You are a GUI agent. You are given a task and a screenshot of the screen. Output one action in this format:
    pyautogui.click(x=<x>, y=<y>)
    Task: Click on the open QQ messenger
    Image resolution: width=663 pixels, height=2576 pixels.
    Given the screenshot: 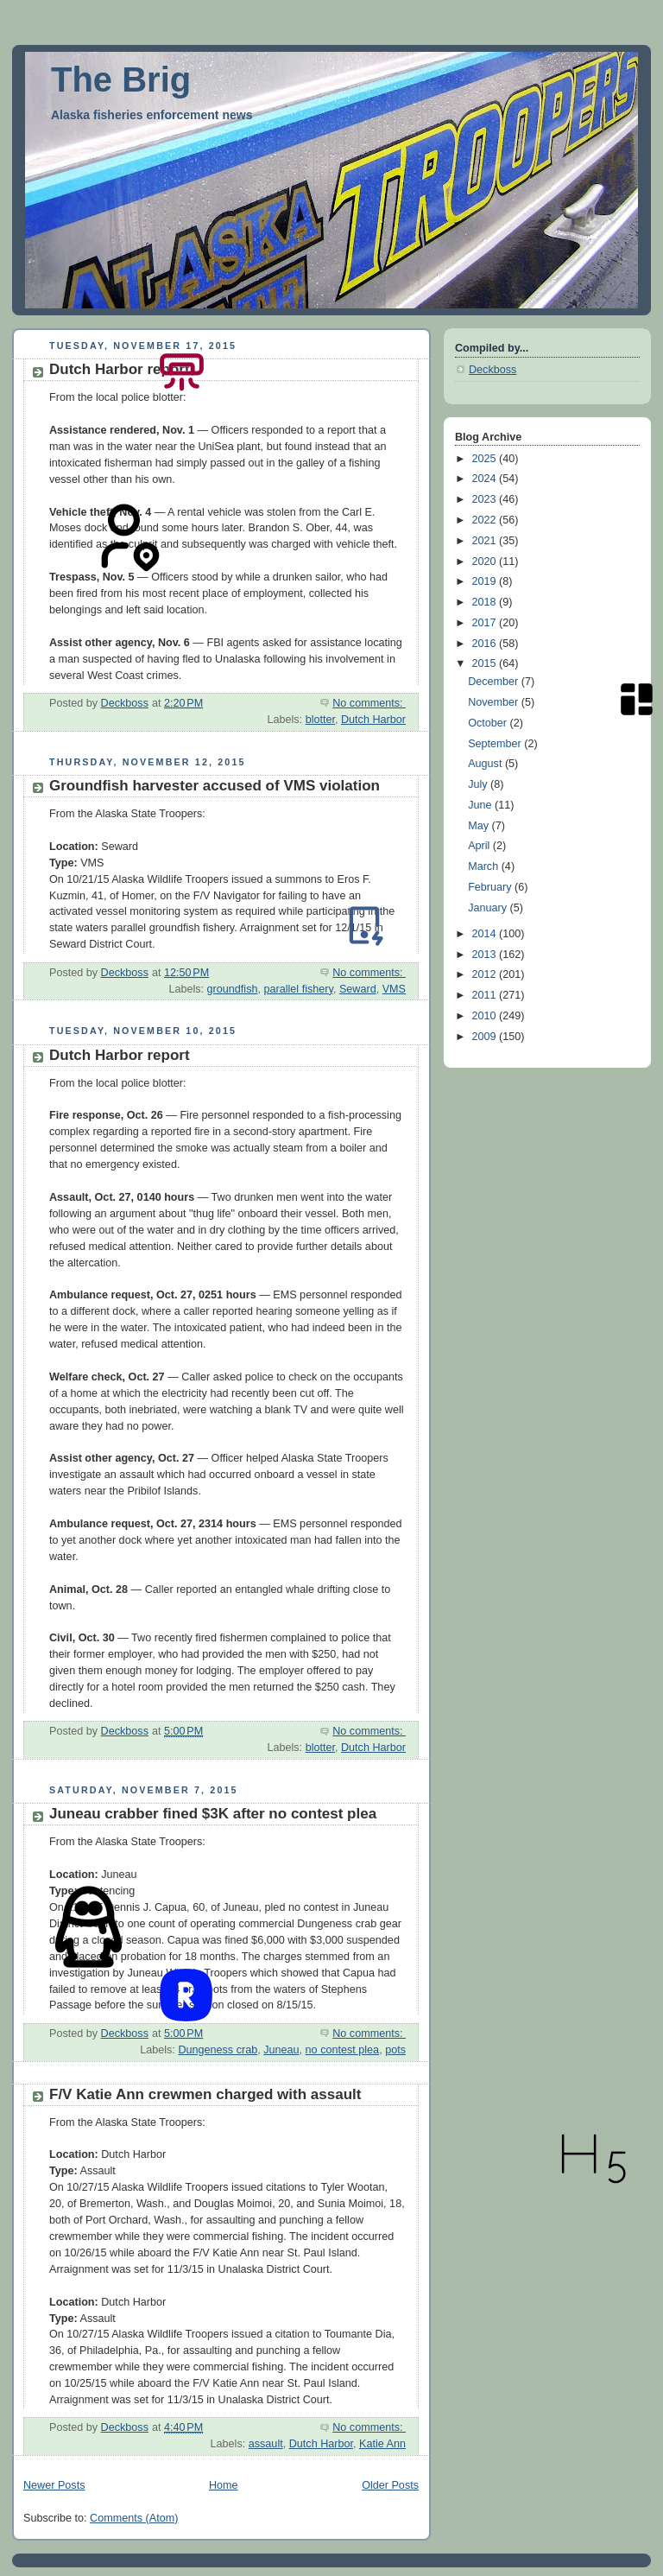 What is the action you would take?
    pyautogui.click(x=88, y=1926)
    